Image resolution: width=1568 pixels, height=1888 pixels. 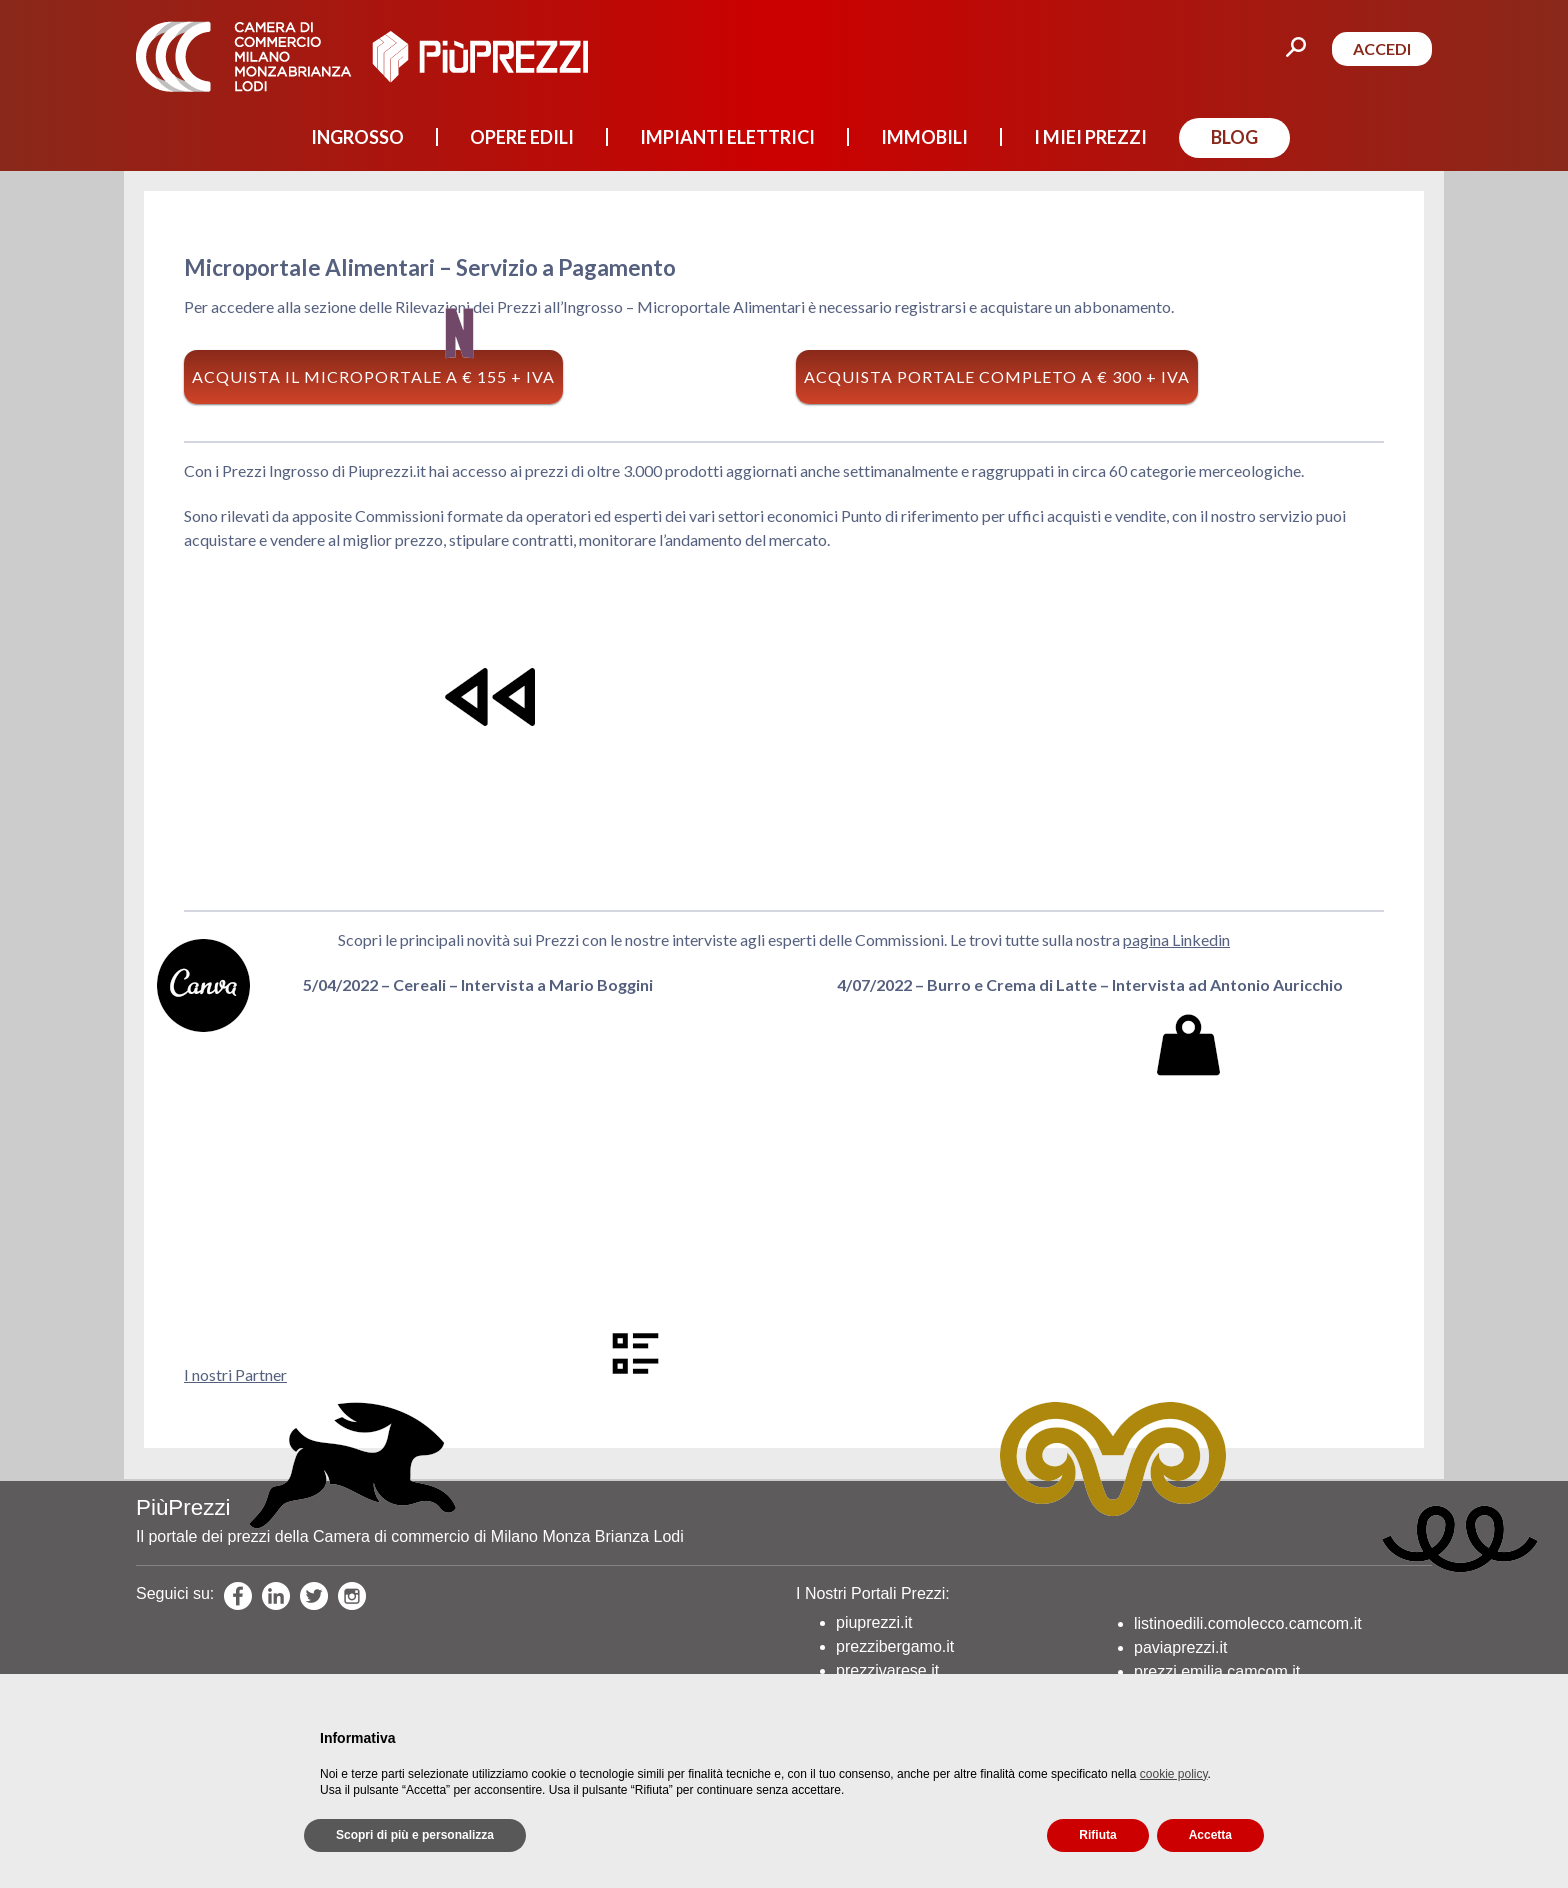 What do you see at coordinates (459, 333) in the screenshot?
I see `open the Netflix app` at bounding box center [459, 333].